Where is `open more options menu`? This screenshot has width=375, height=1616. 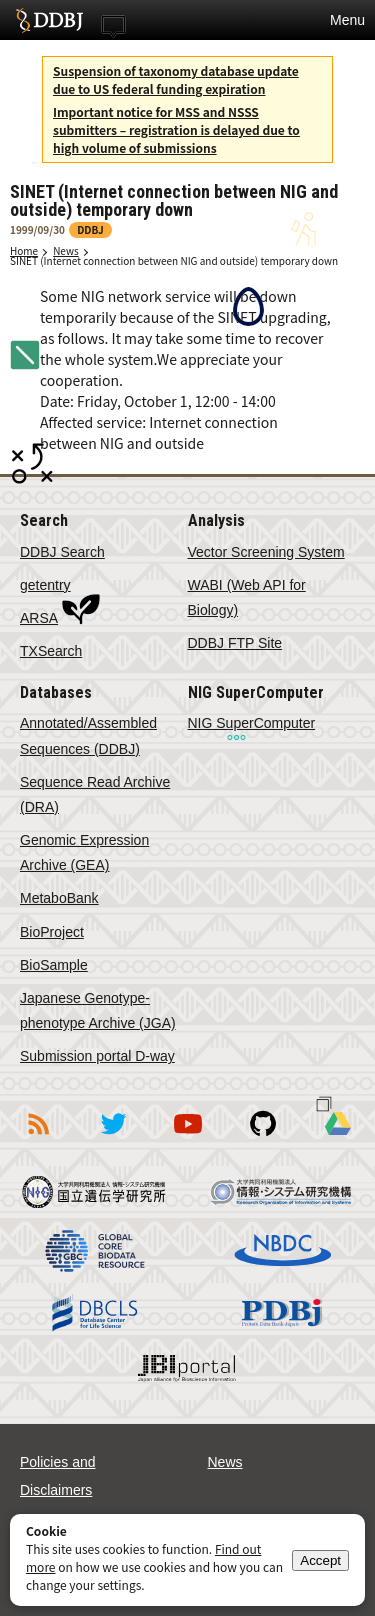 open more options menu is located at coordinates (236, 737).